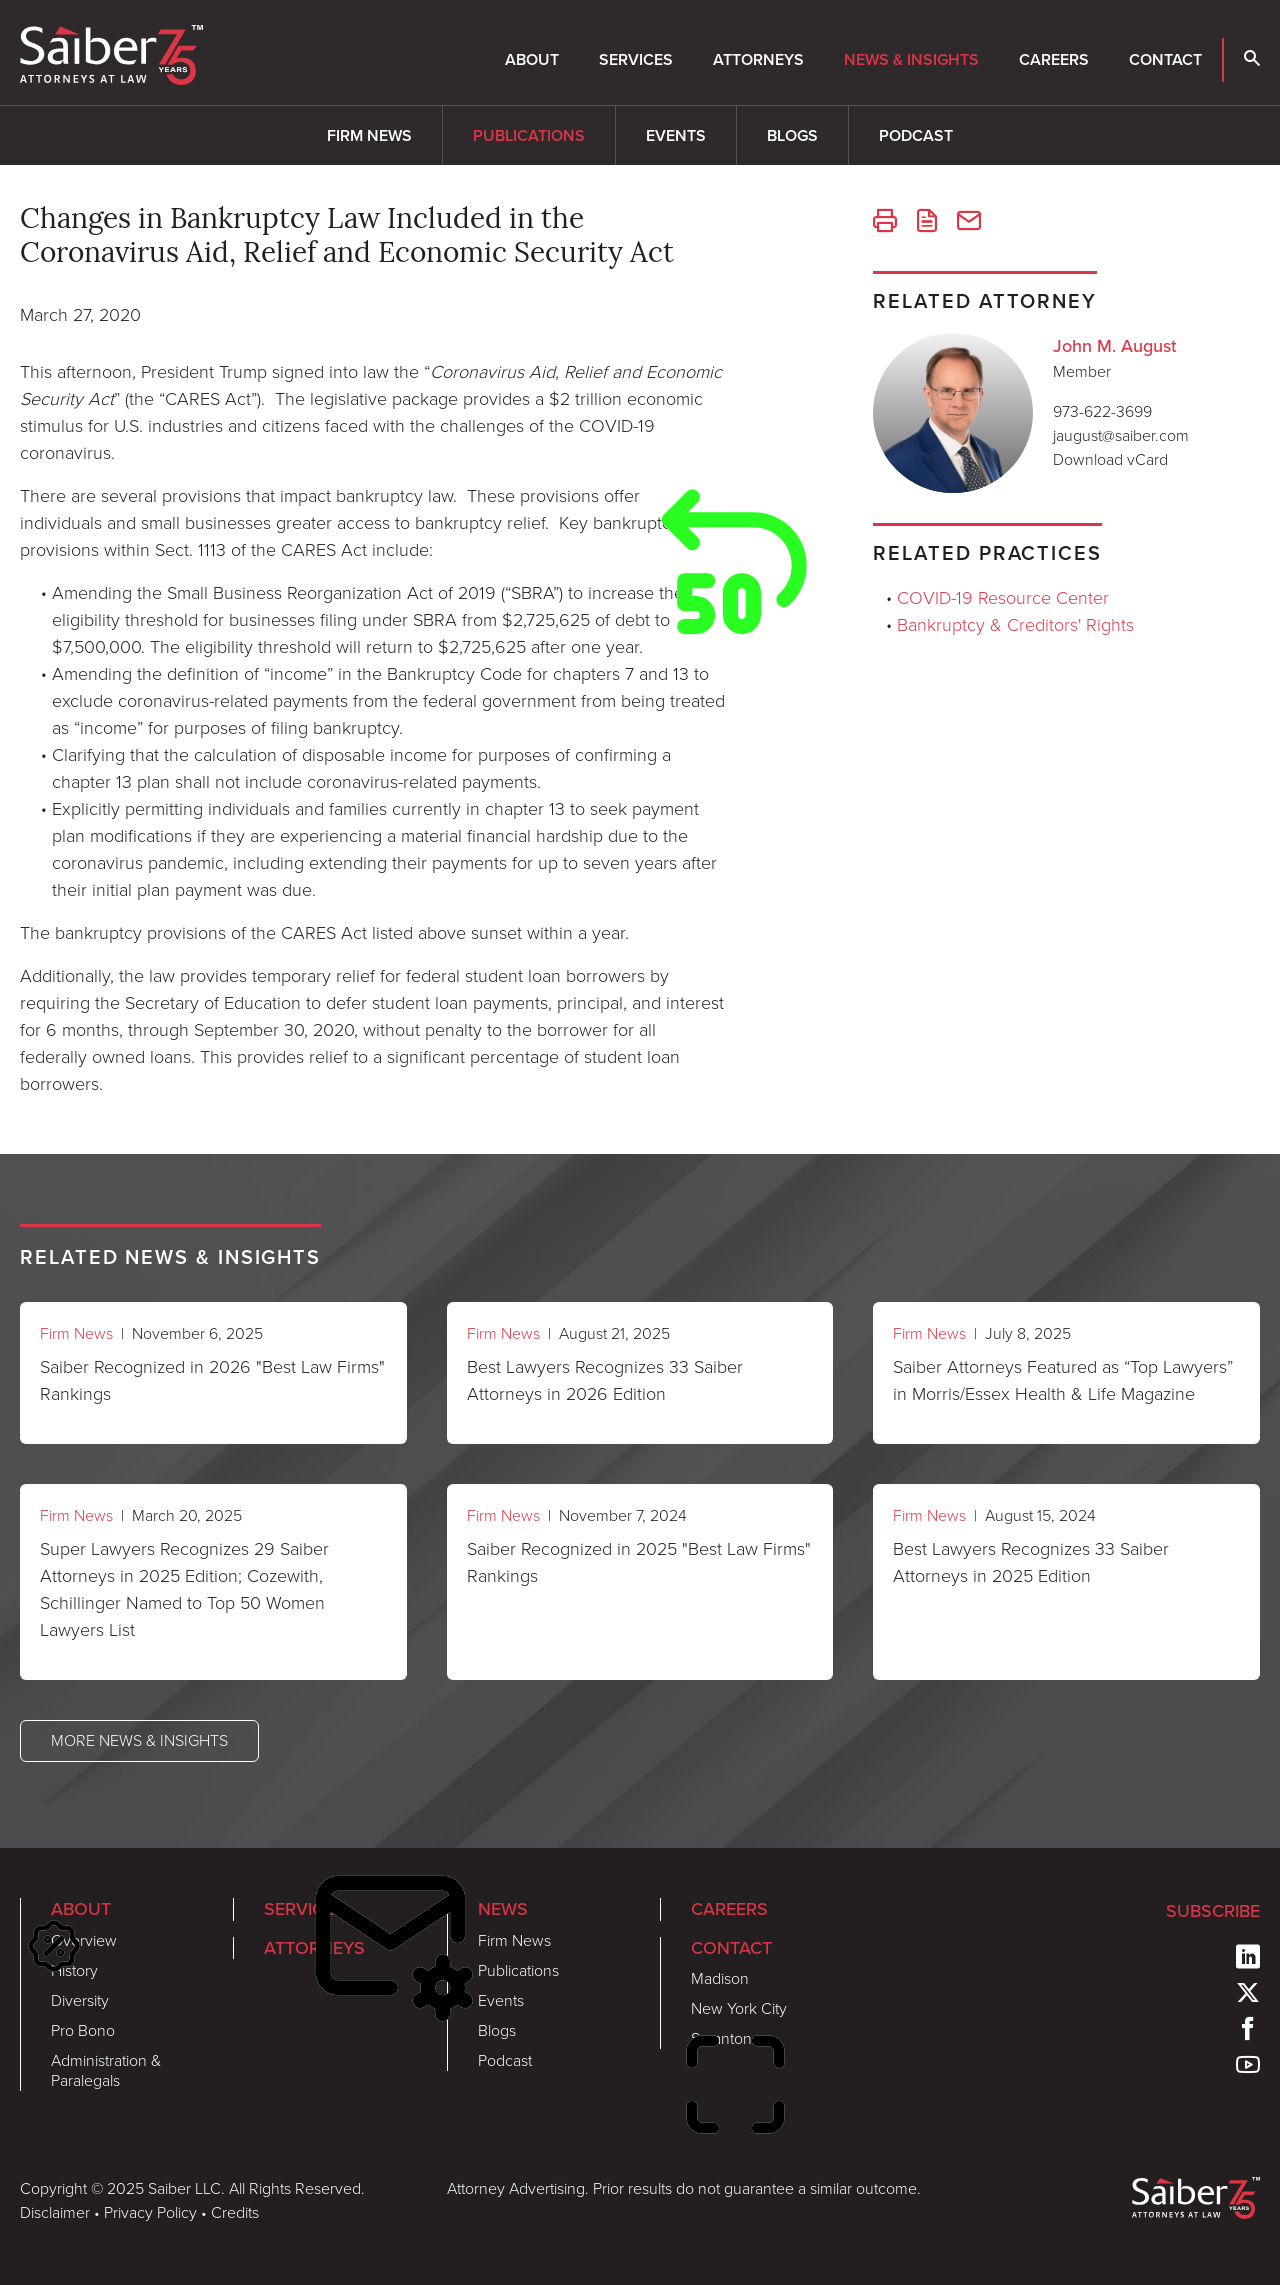  What do you see at coordinates (390, 1935) in the screenshot?
I see `access email settings` at bounding box center [390, 1935].